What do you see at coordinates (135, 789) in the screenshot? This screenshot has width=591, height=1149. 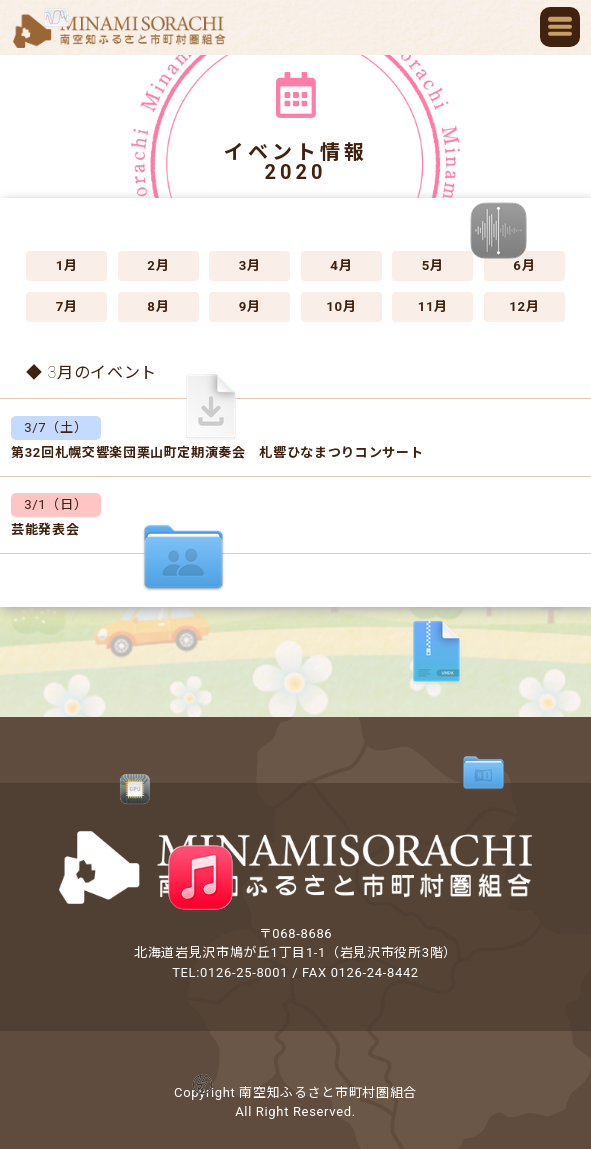 I see `open graphics card driver settings` at bounding box center [135, 789].